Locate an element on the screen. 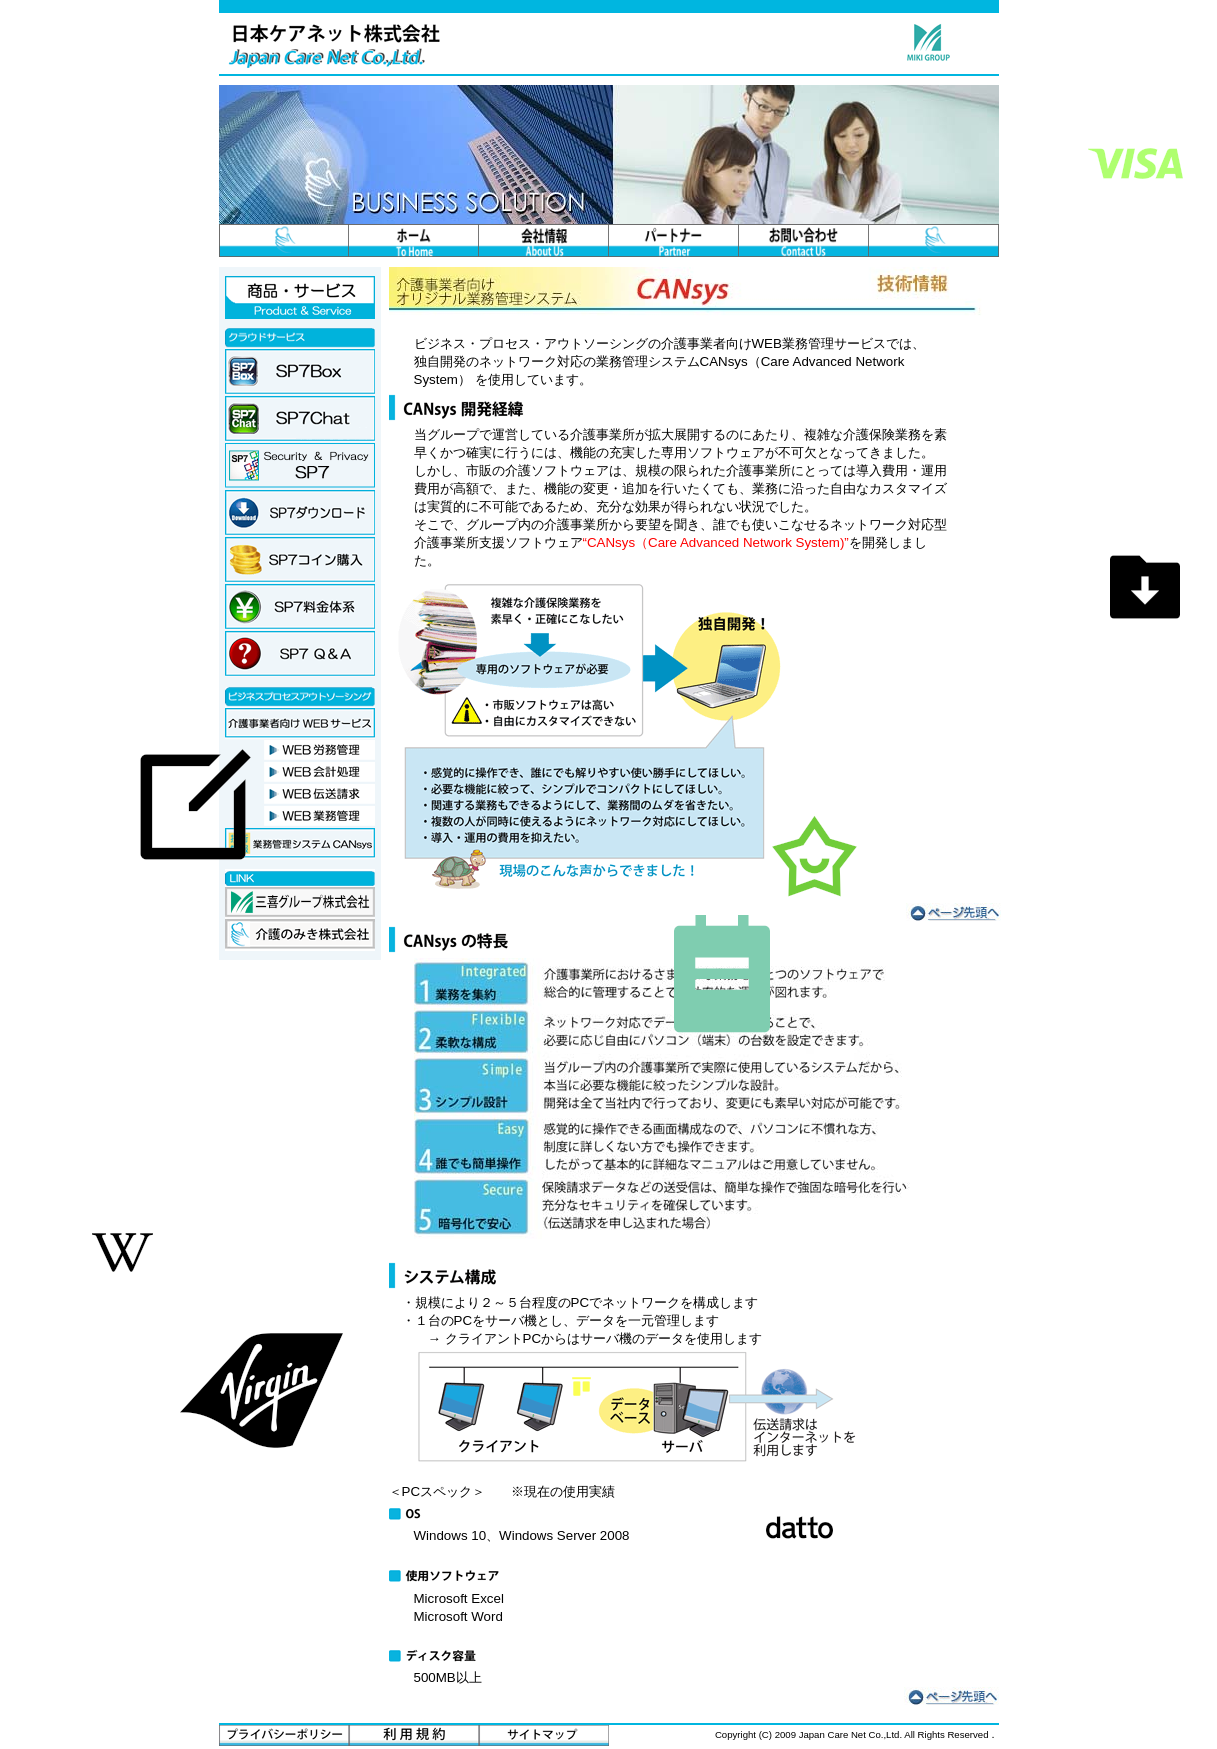  mark as favorite with positive feedback is located at coordinates (814, 858).